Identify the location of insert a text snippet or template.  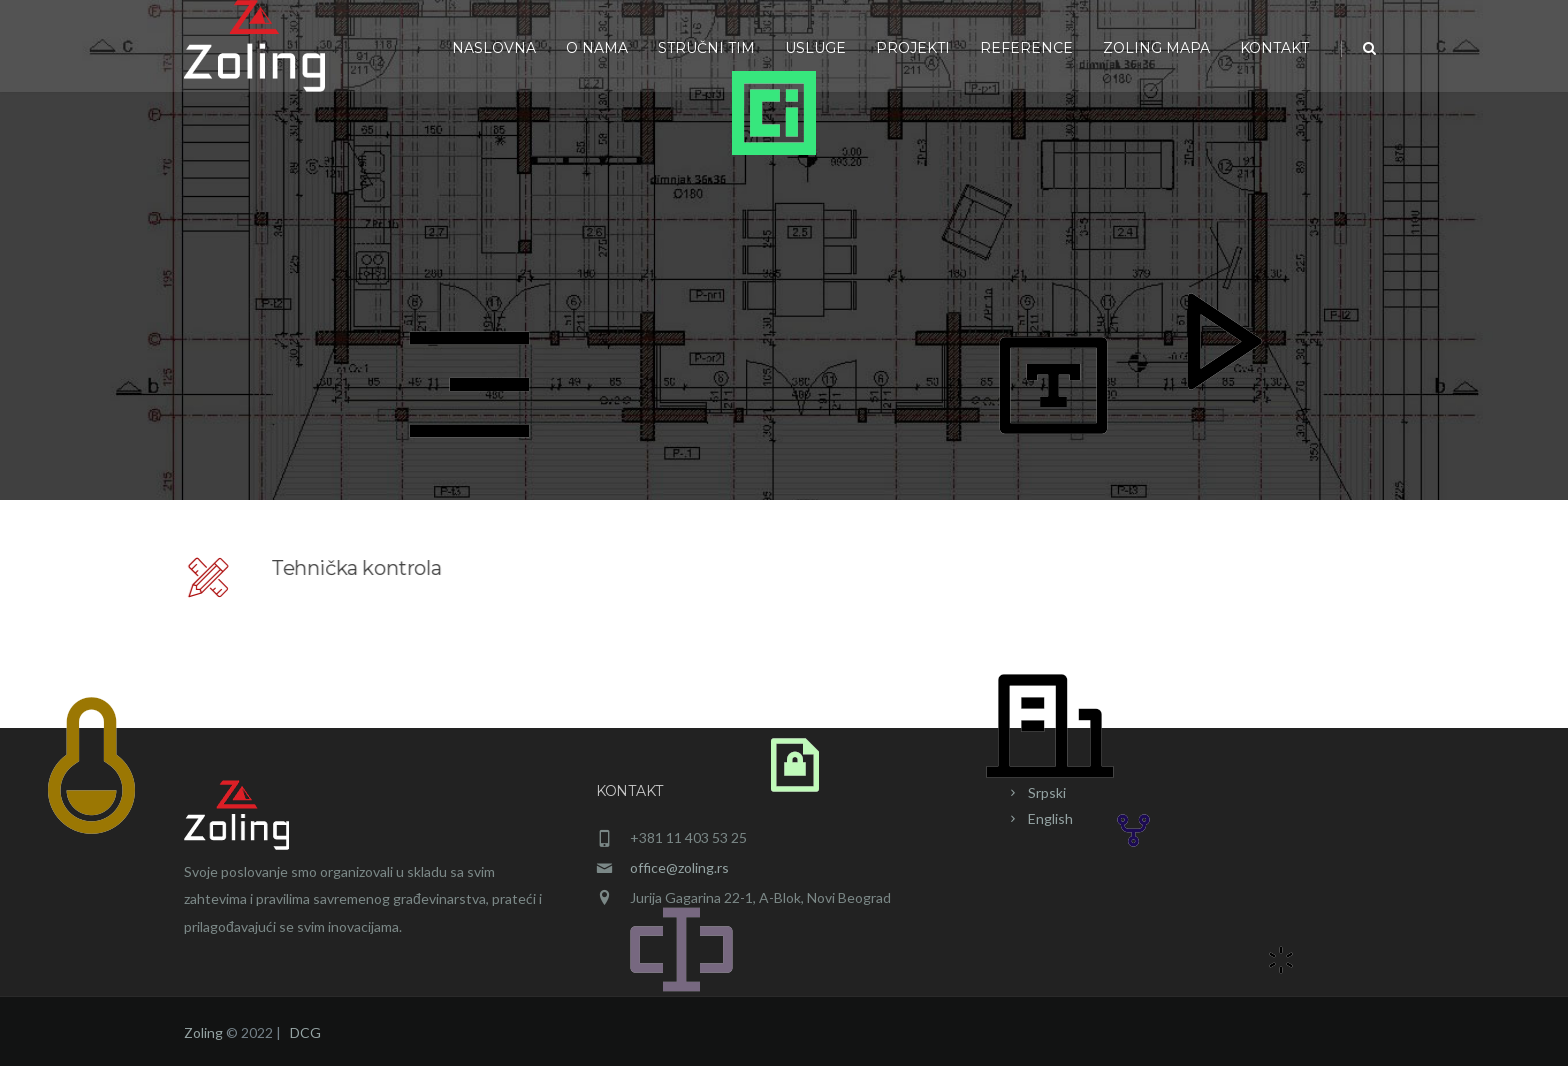
(1053, 385).